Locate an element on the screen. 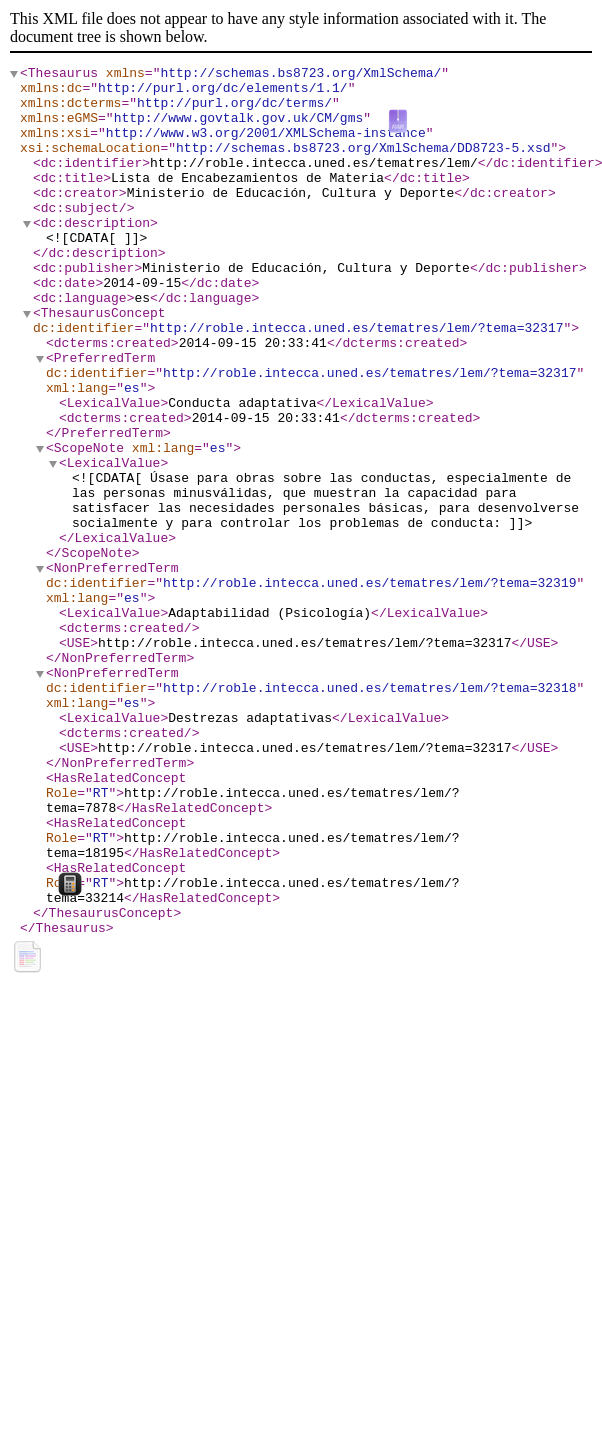  open a script or code file is located at coordinates (27, 956).